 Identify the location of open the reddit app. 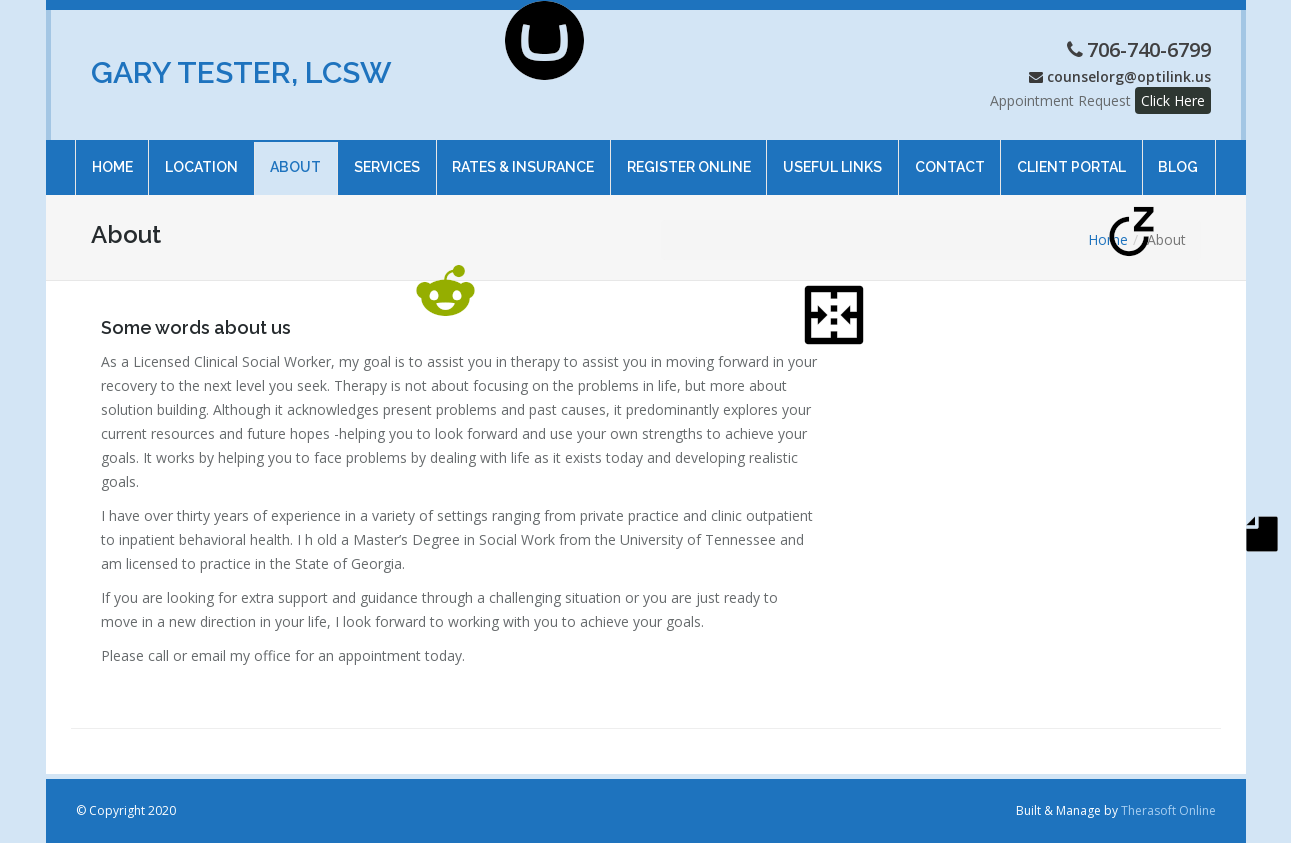
(445, 290).